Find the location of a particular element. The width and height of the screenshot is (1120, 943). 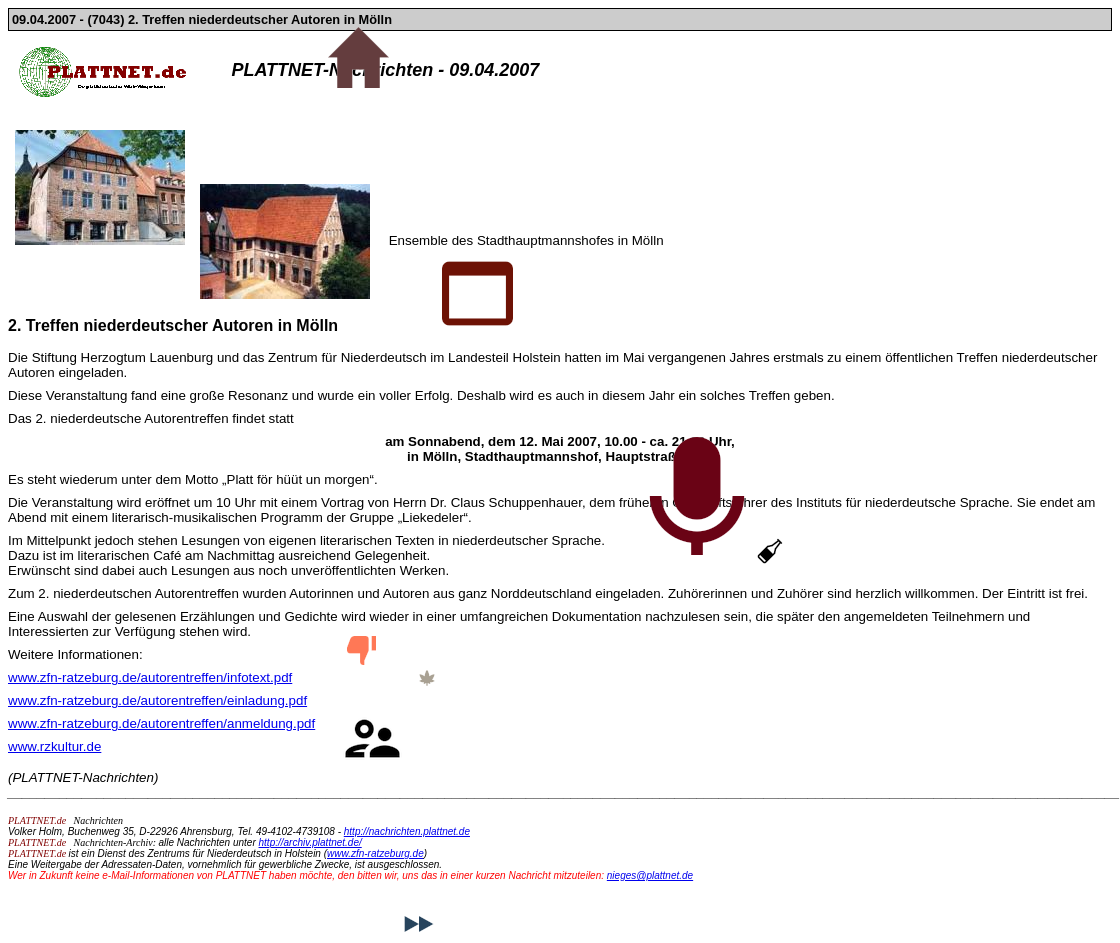

open a new window is located at coordinates (477, 293).